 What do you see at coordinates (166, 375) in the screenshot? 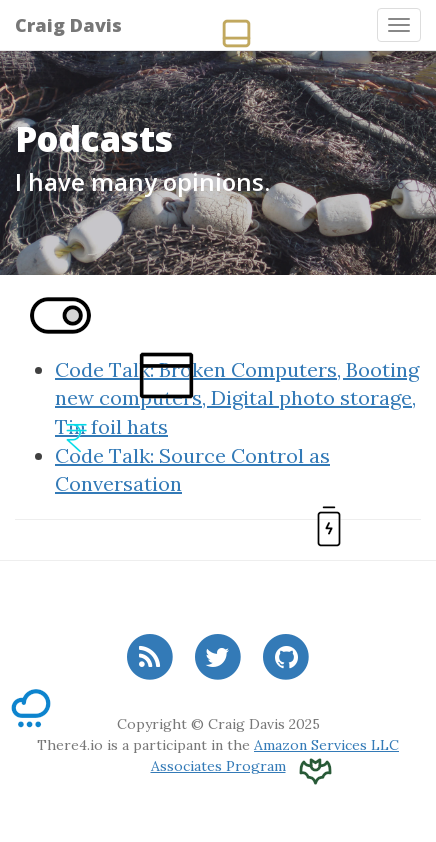
I see `open in a new window` at bounding box center [166, 375].